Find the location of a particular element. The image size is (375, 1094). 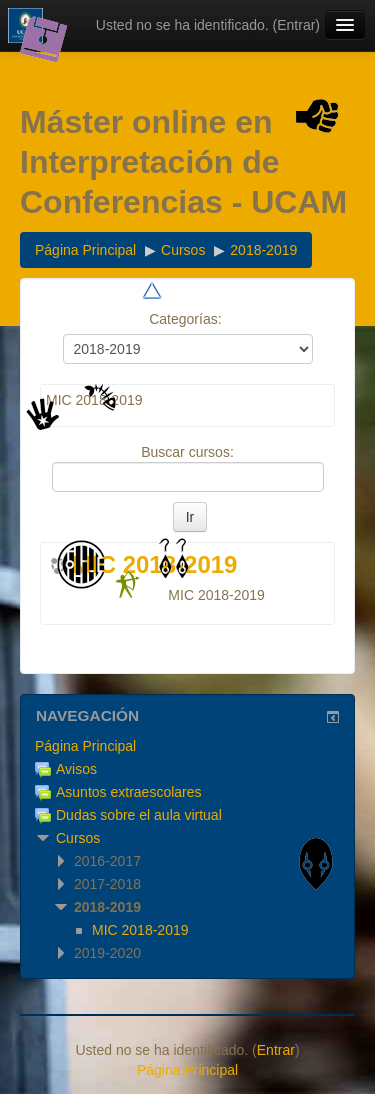

access hobbit hole or fantasy dwelling location is located at coordinates (81, 564).